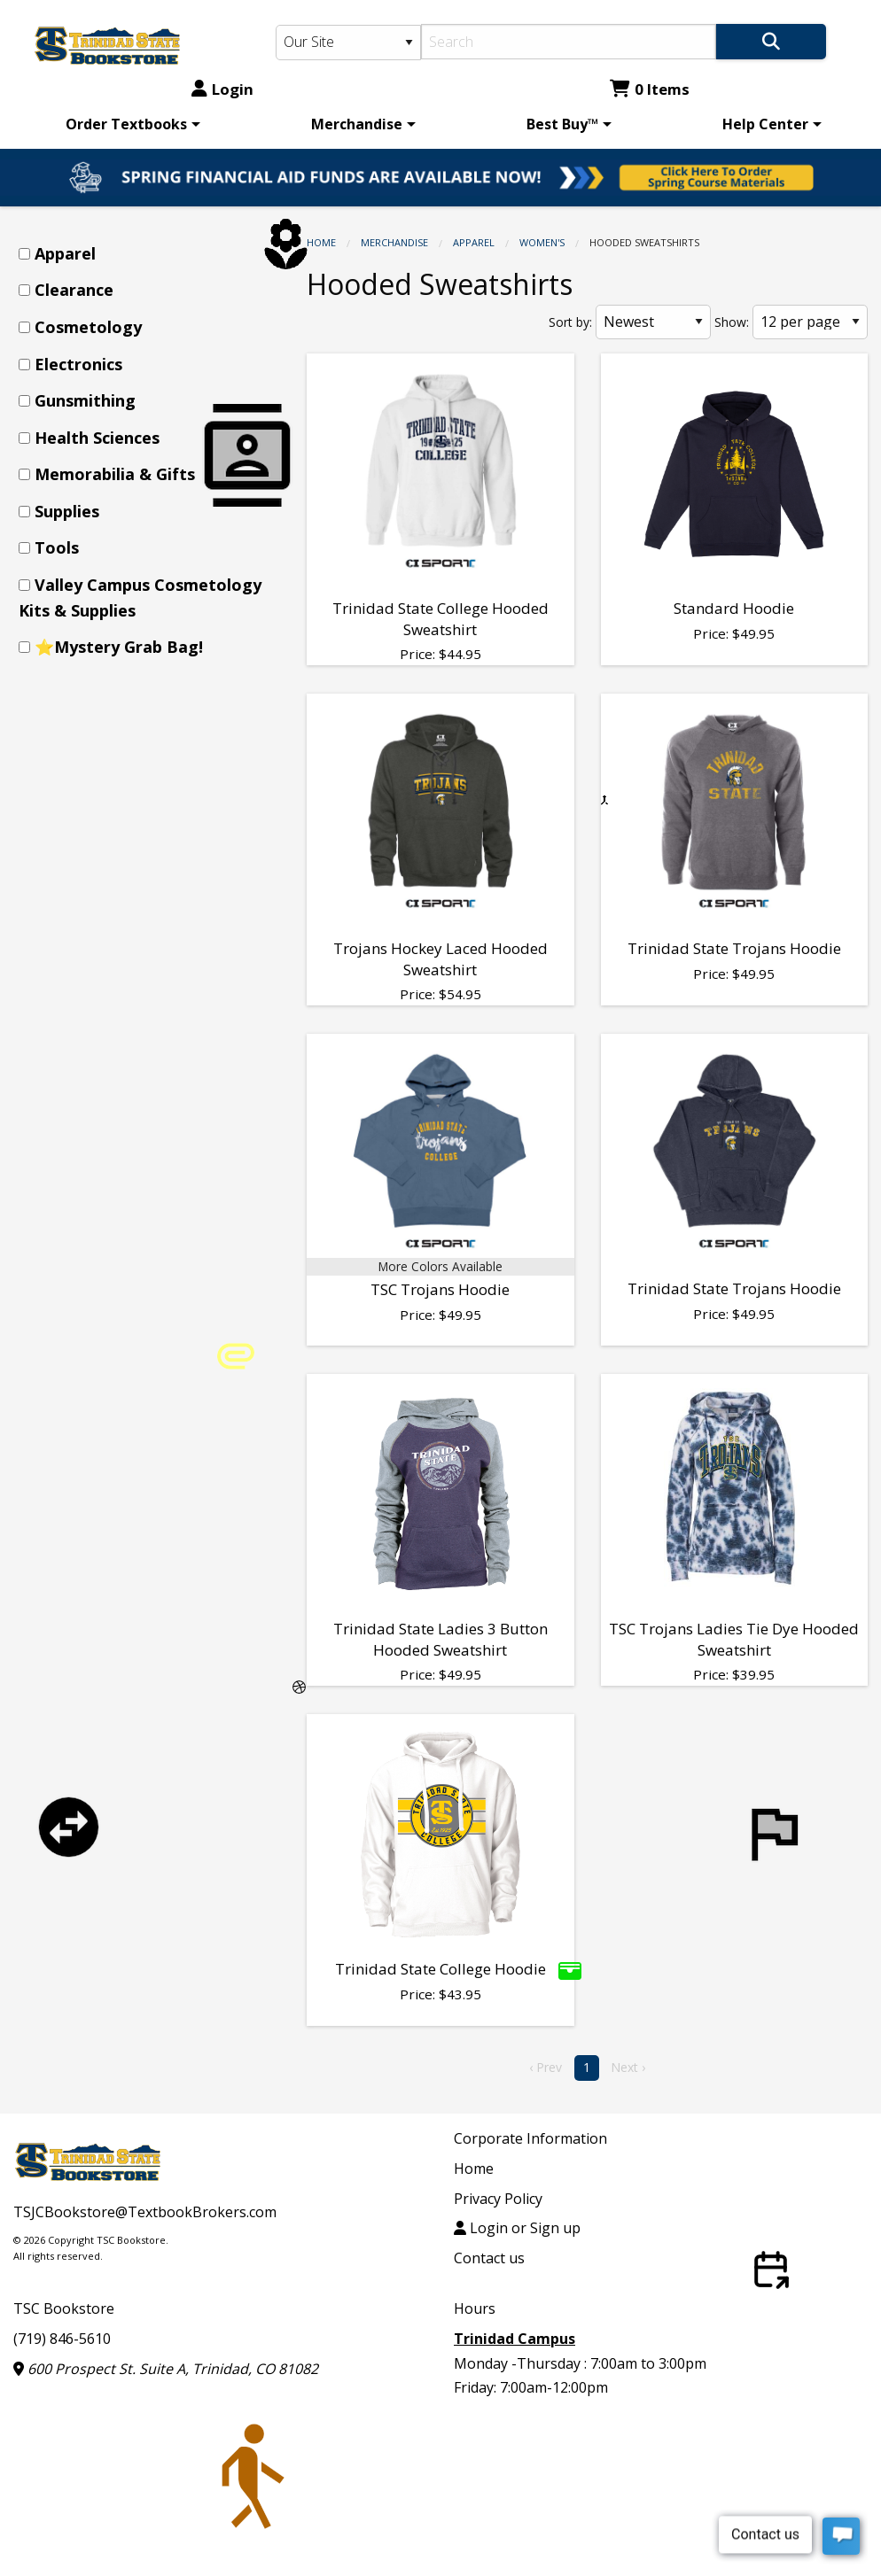 This screenshot has width=881, height=2576. Describe the element at coordinates (285, 244) in the screenshot. I see `find nearby florists or flower shops` at that location.